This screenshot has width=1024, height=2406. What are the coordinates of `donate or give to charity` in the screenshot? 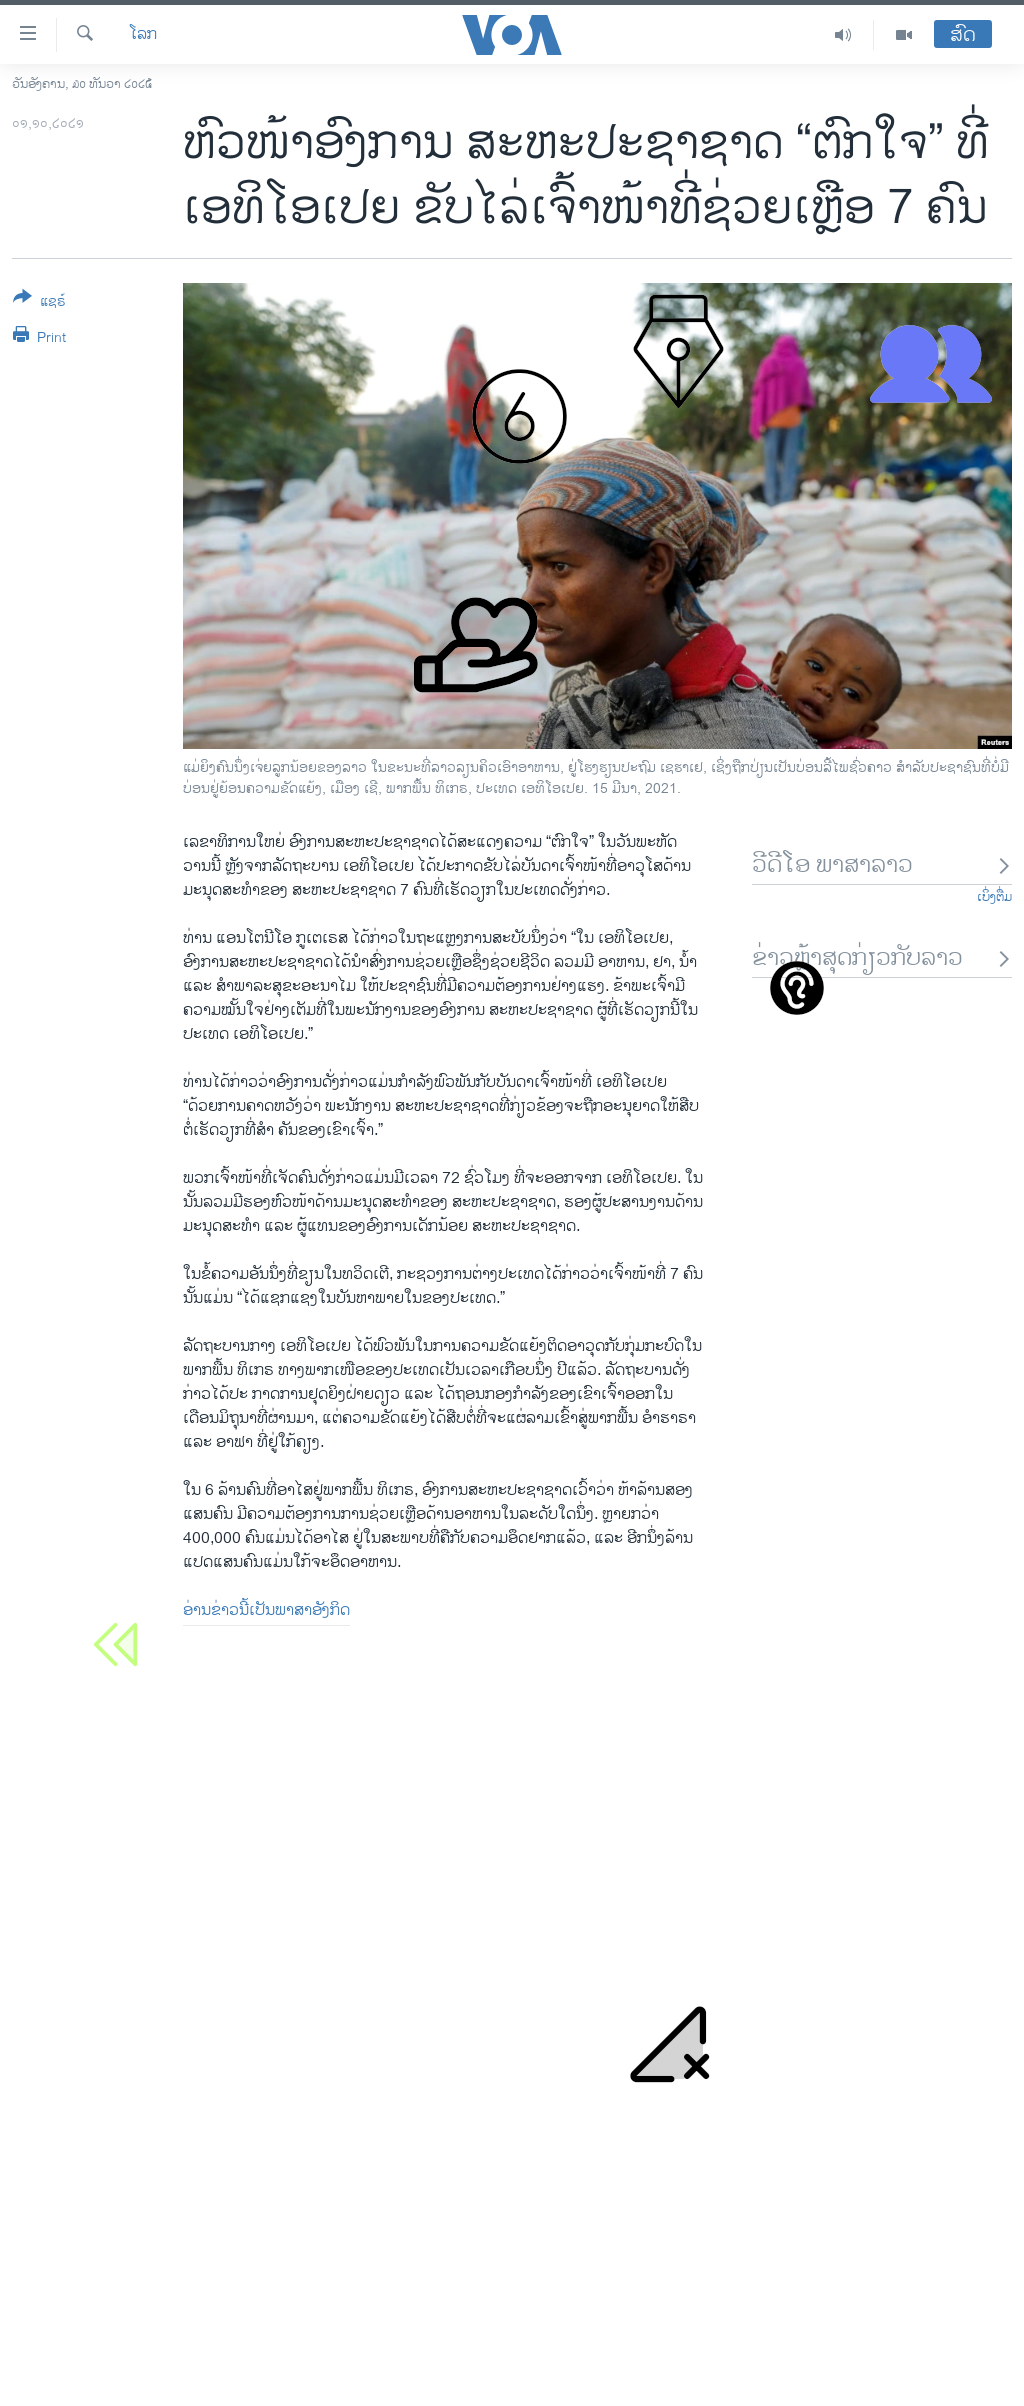 It's located at (480, 647).